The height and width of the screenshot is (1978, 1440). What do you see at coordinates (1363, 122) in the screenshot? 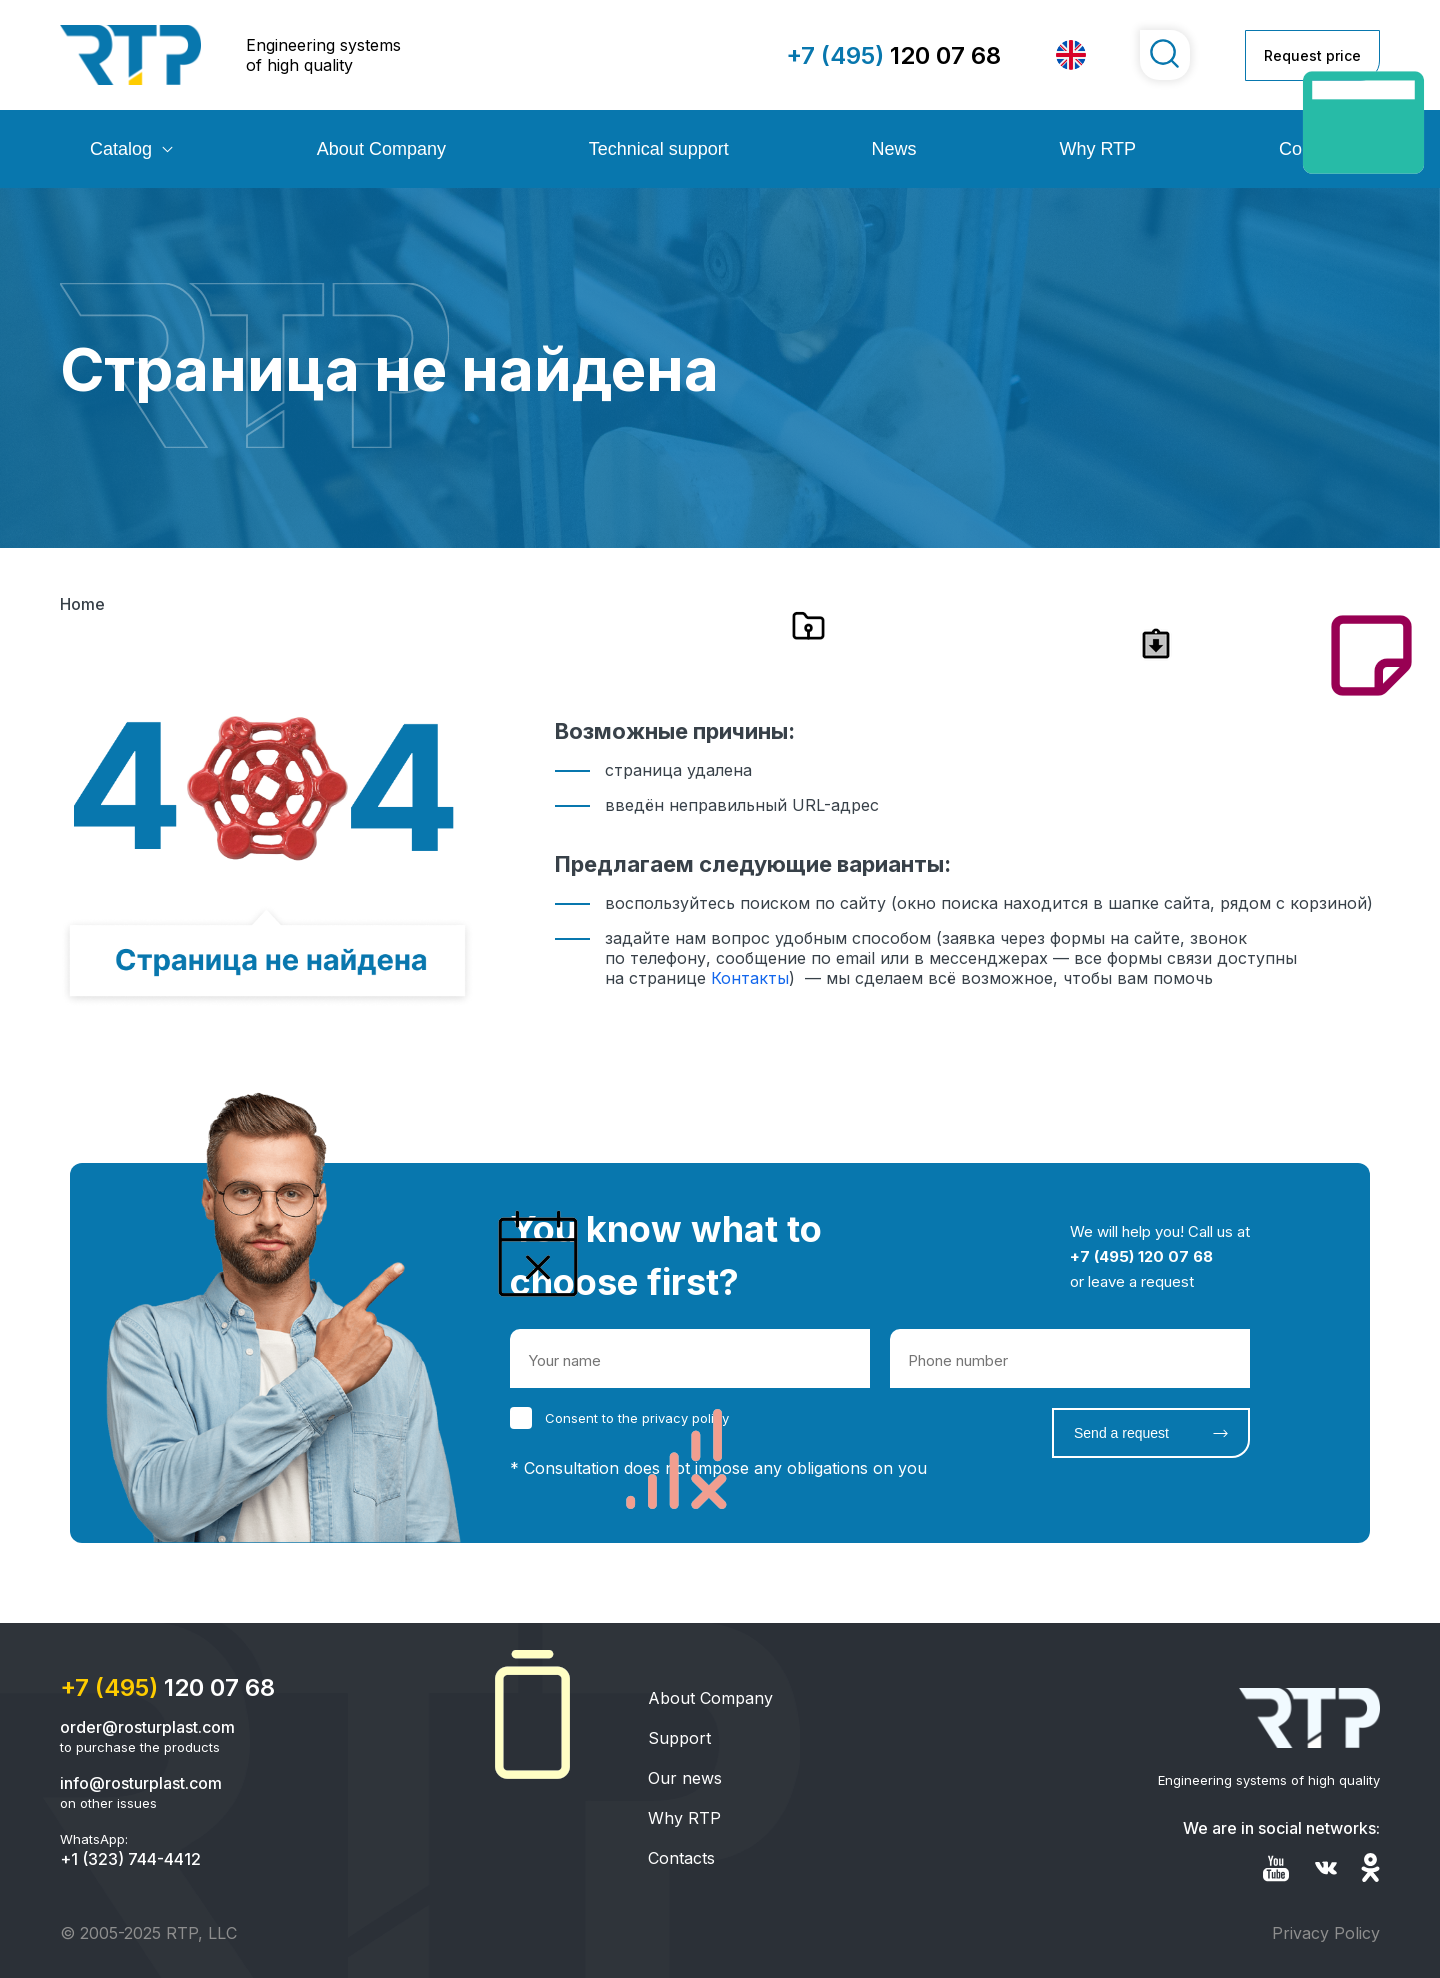
I see `open web browser` at bounding box center [1363, 122].